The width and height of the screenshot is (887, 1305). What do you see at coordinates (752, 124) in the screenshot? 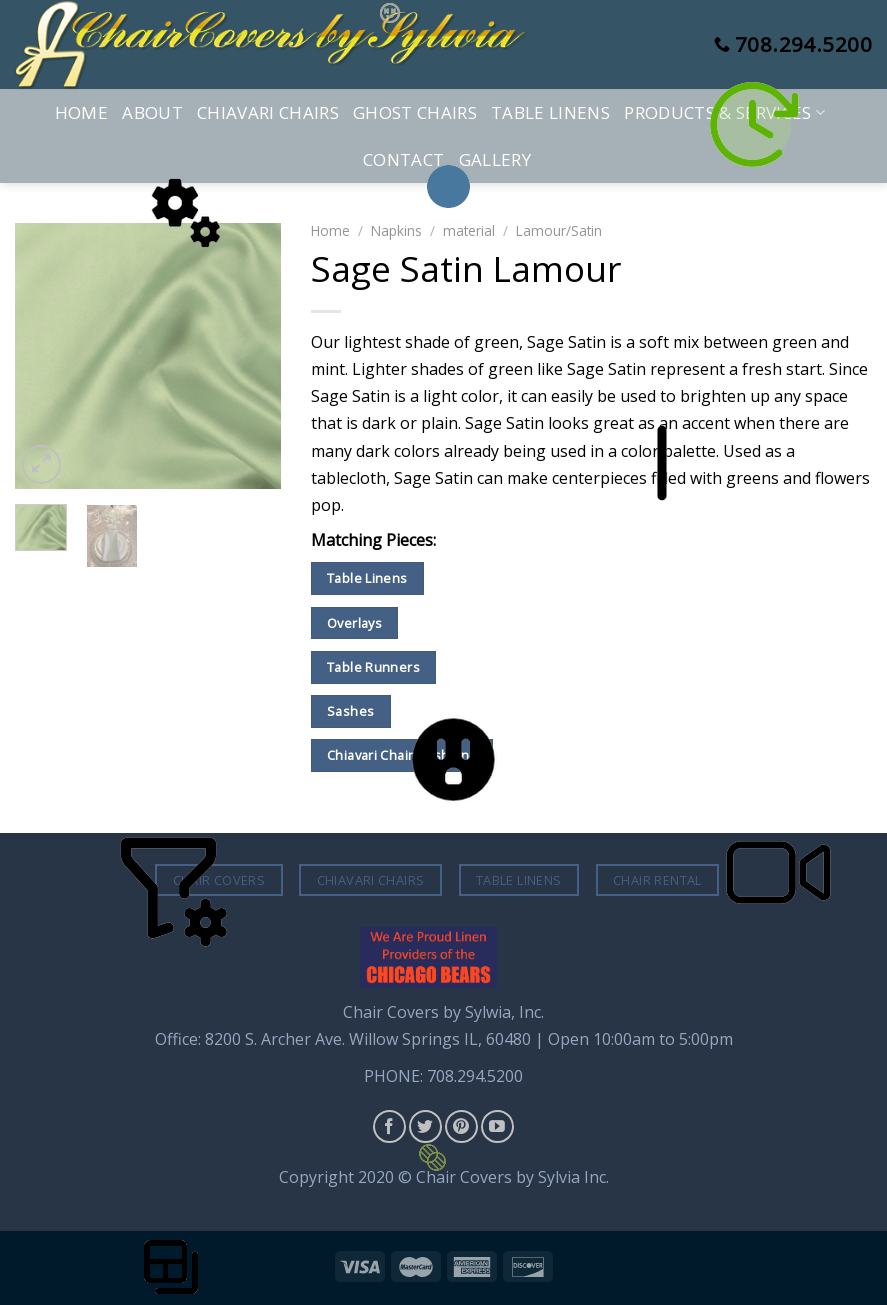
I see `redo or restore to a previous state` at bounding box center [752, 124].